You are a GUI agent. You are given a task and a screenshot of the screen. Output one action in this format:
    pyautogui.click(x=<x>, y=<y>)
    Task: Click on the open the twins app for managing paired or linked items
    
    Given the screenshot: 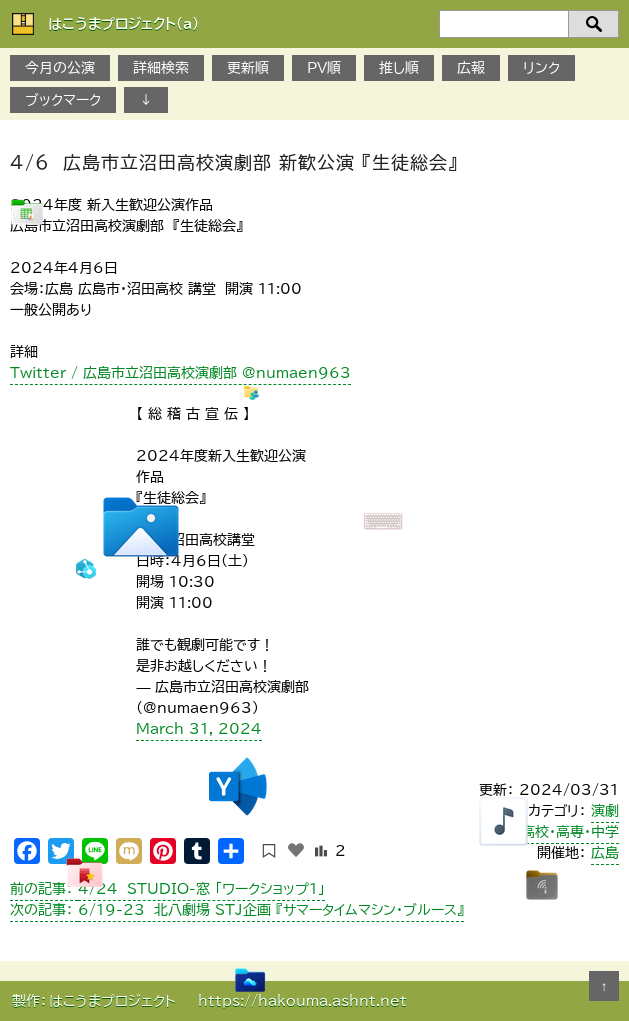 What is the action you would take?
    pyautogui.click(x=86, y=569)
    